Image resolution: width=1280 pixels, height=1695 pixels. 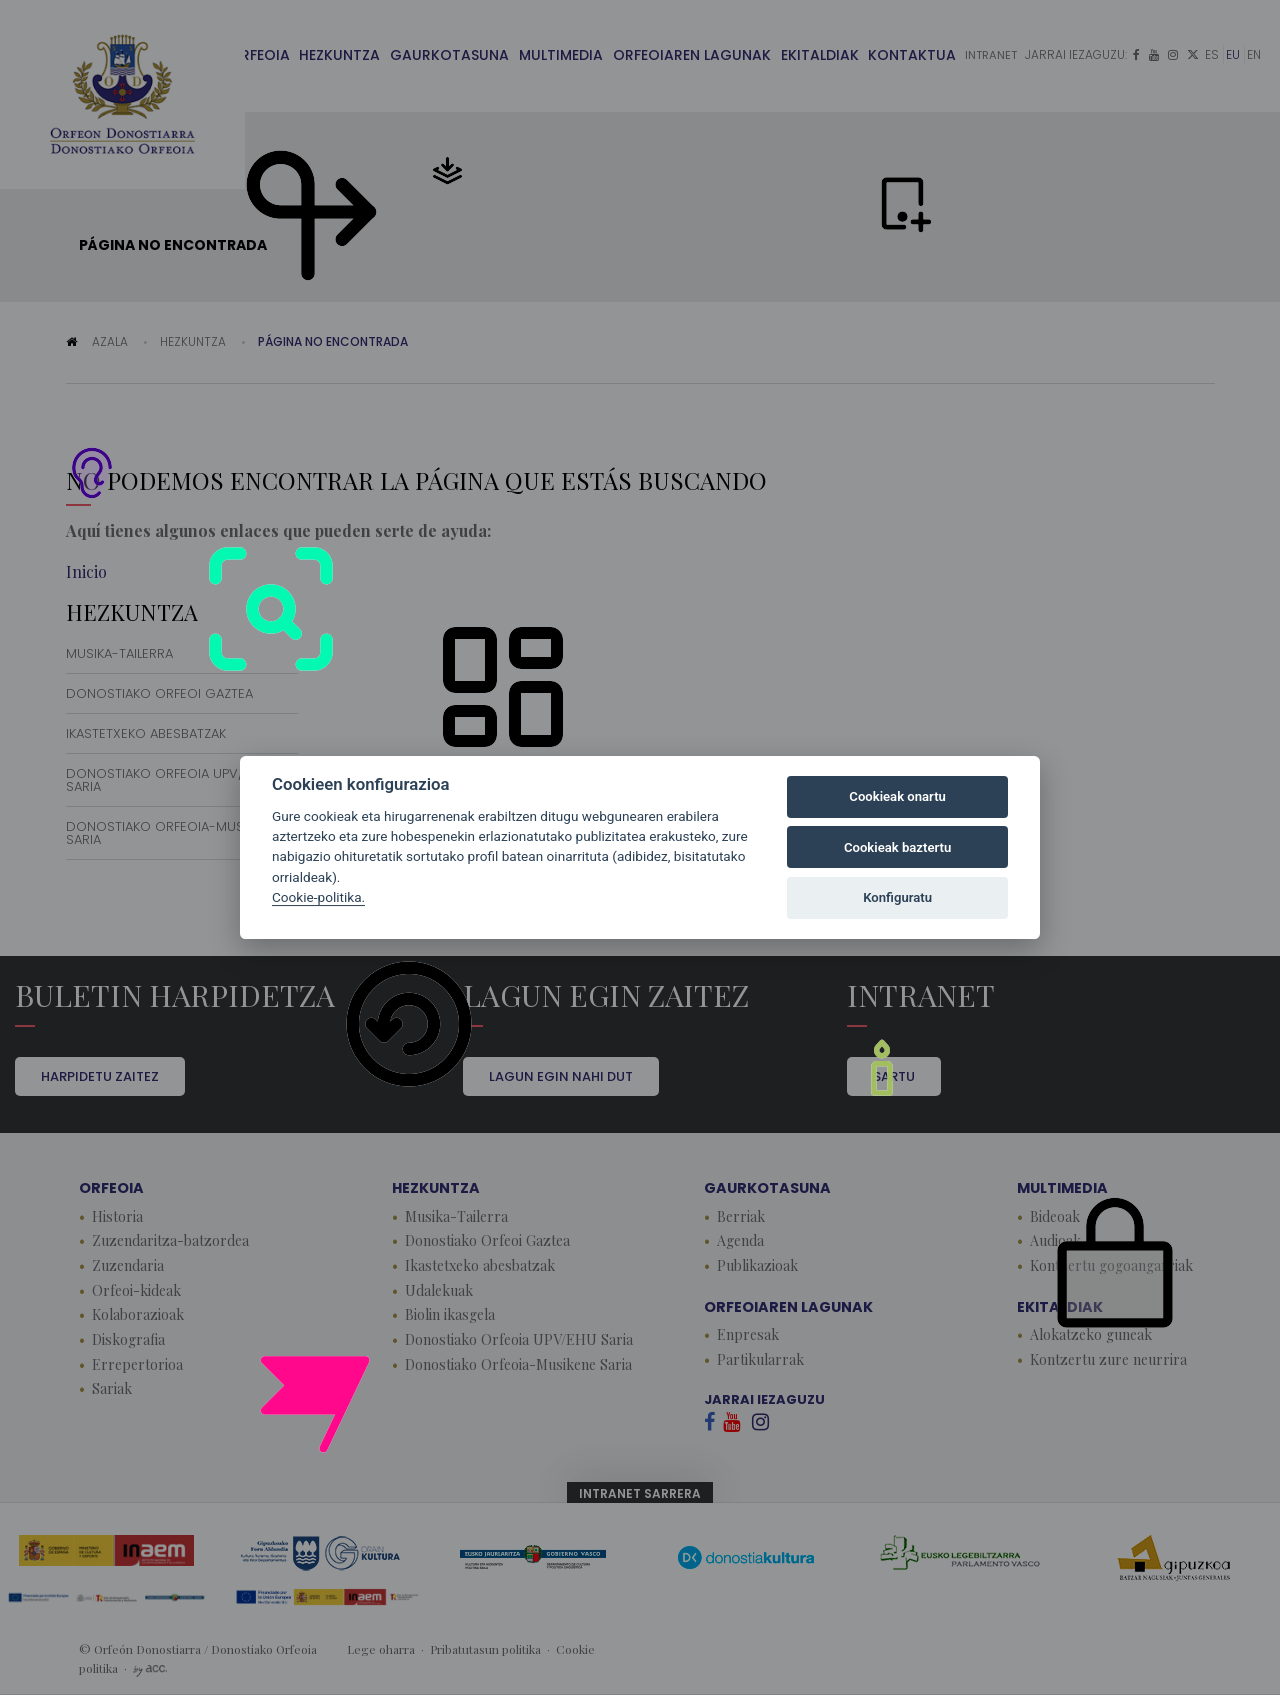 What do you see at coordinates (271, 609) in the screenshot?
I see `scan to search or identify an item` at bounding box center [271, 609].